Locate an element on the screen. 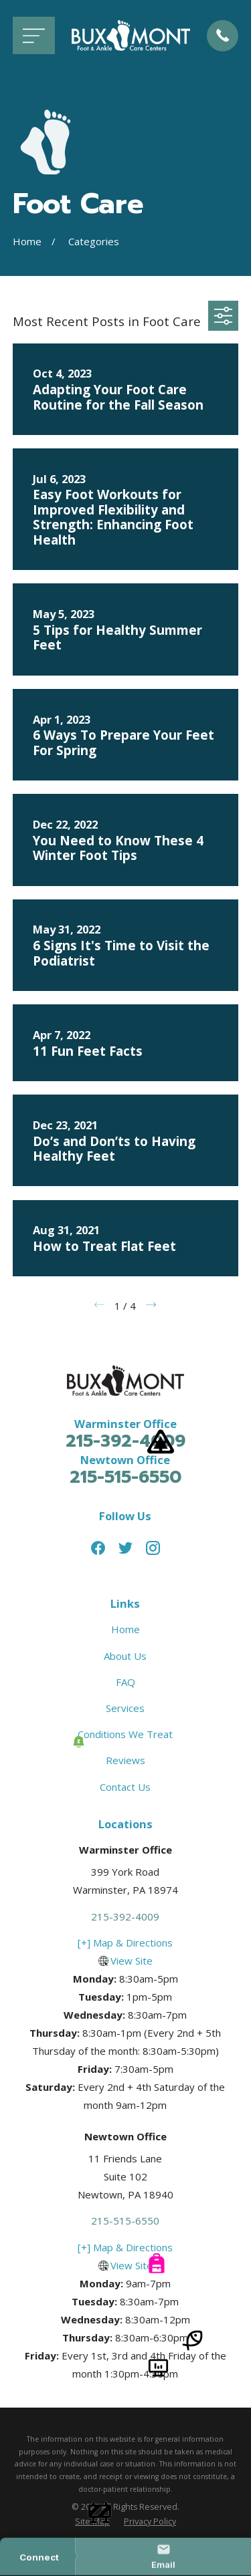 This screenshot has width=251, height=2576. indicates seafood or fish-related content is located at coordinates (193, 2339).